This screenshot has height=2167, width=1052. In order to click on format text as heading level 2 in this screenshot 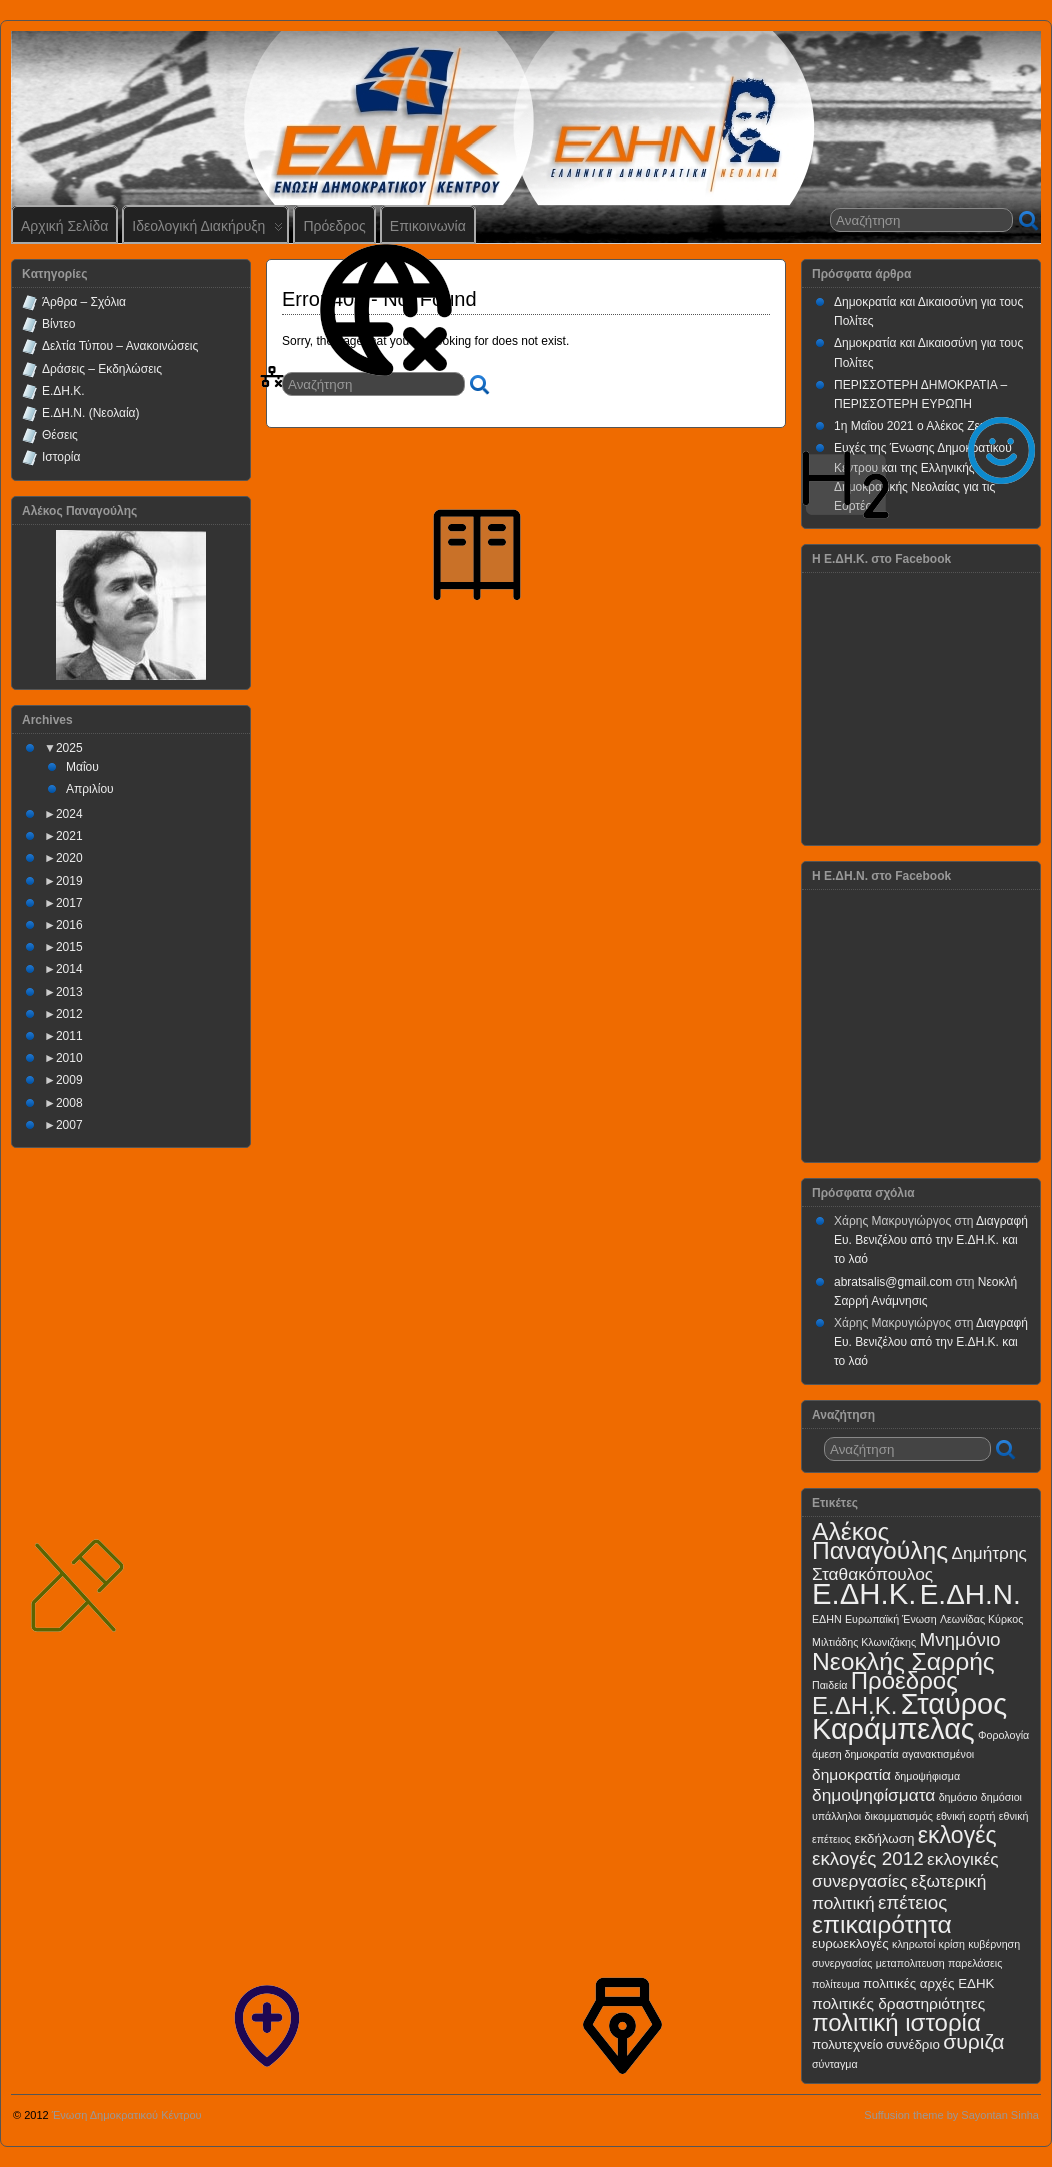, I will do `click(841, 483)`.